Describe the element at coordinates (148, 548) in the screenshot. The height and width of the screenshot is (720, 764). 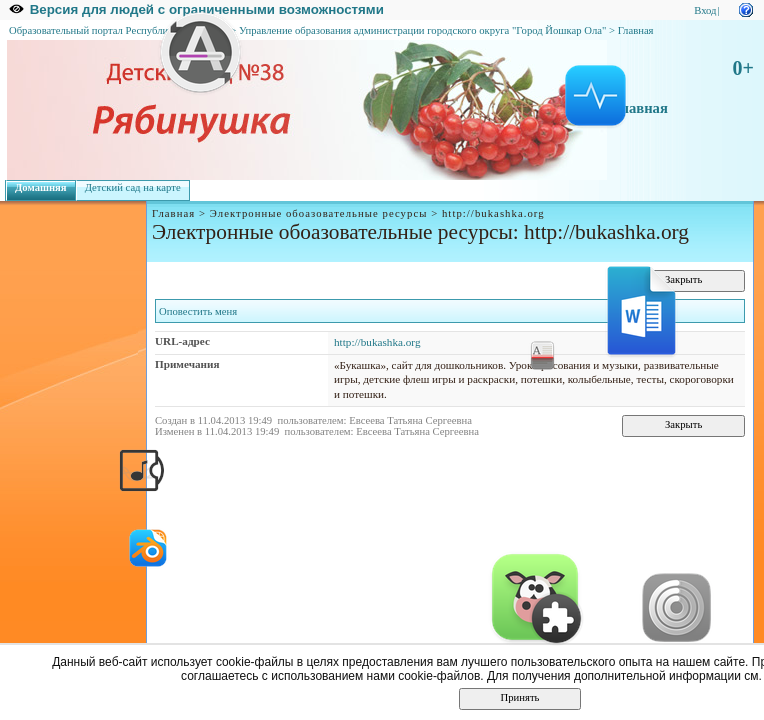
I see `open Blender 3D modeling application` at that location.